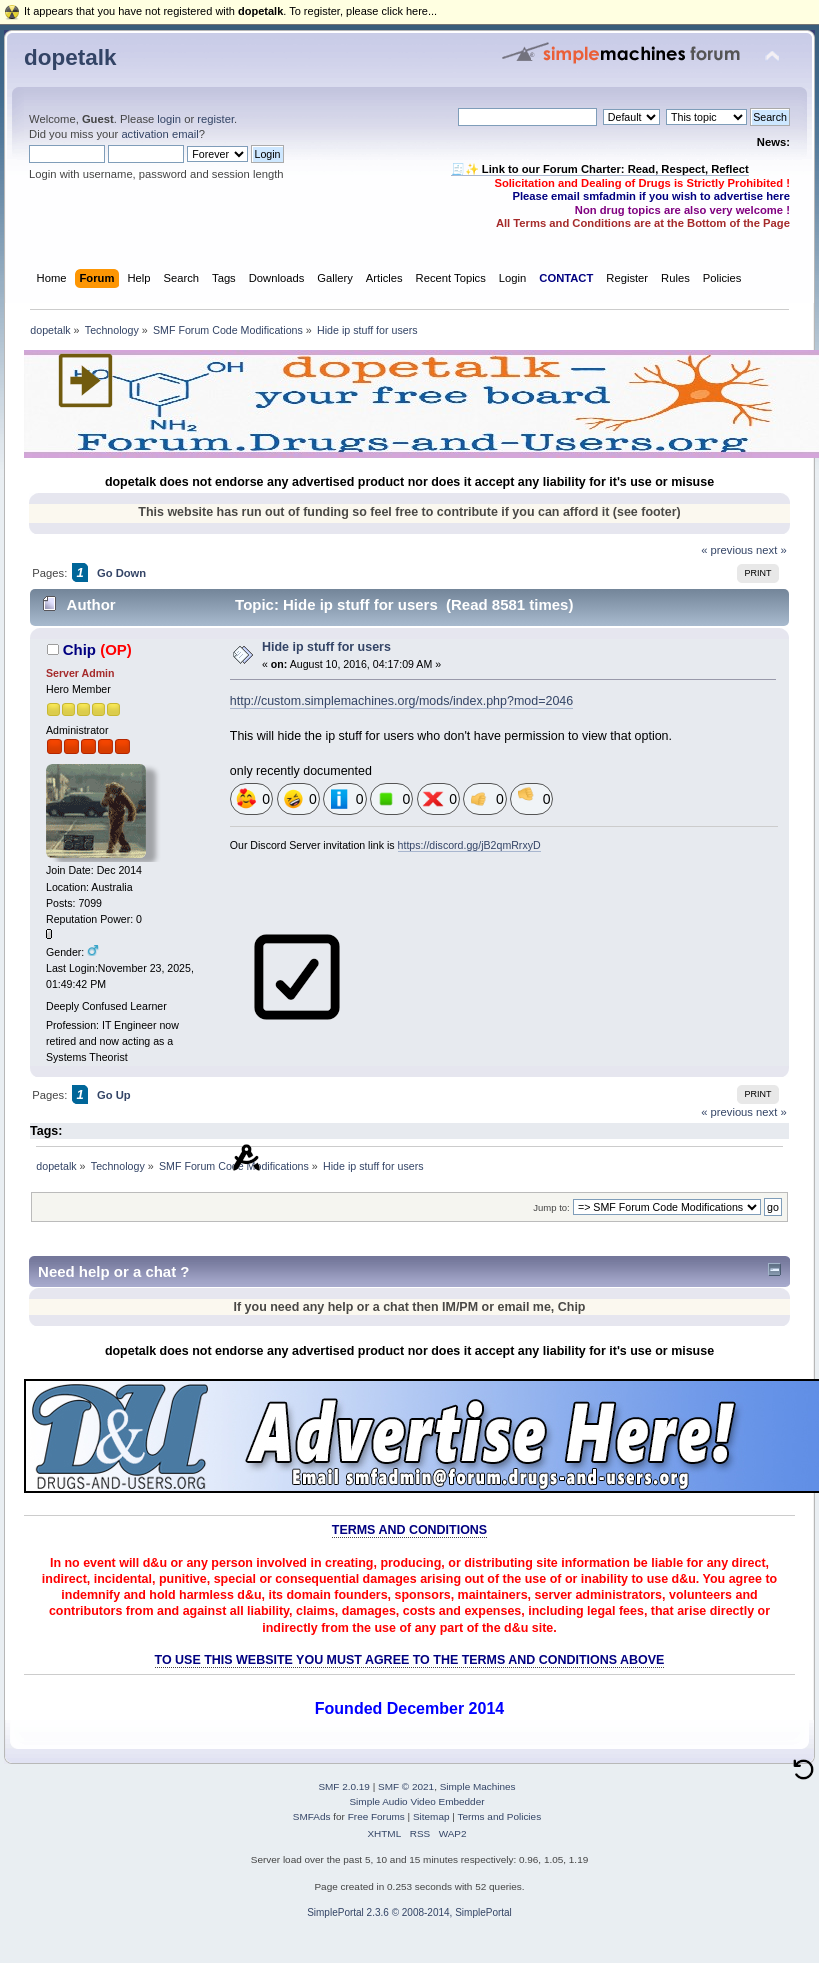 The width and height of the screenshot is (819, 1963). What do you see at coordinates (85, 380) in the screenshot?
I see `indicates a file has been renamed in version control` at bounding box center [85, 380].